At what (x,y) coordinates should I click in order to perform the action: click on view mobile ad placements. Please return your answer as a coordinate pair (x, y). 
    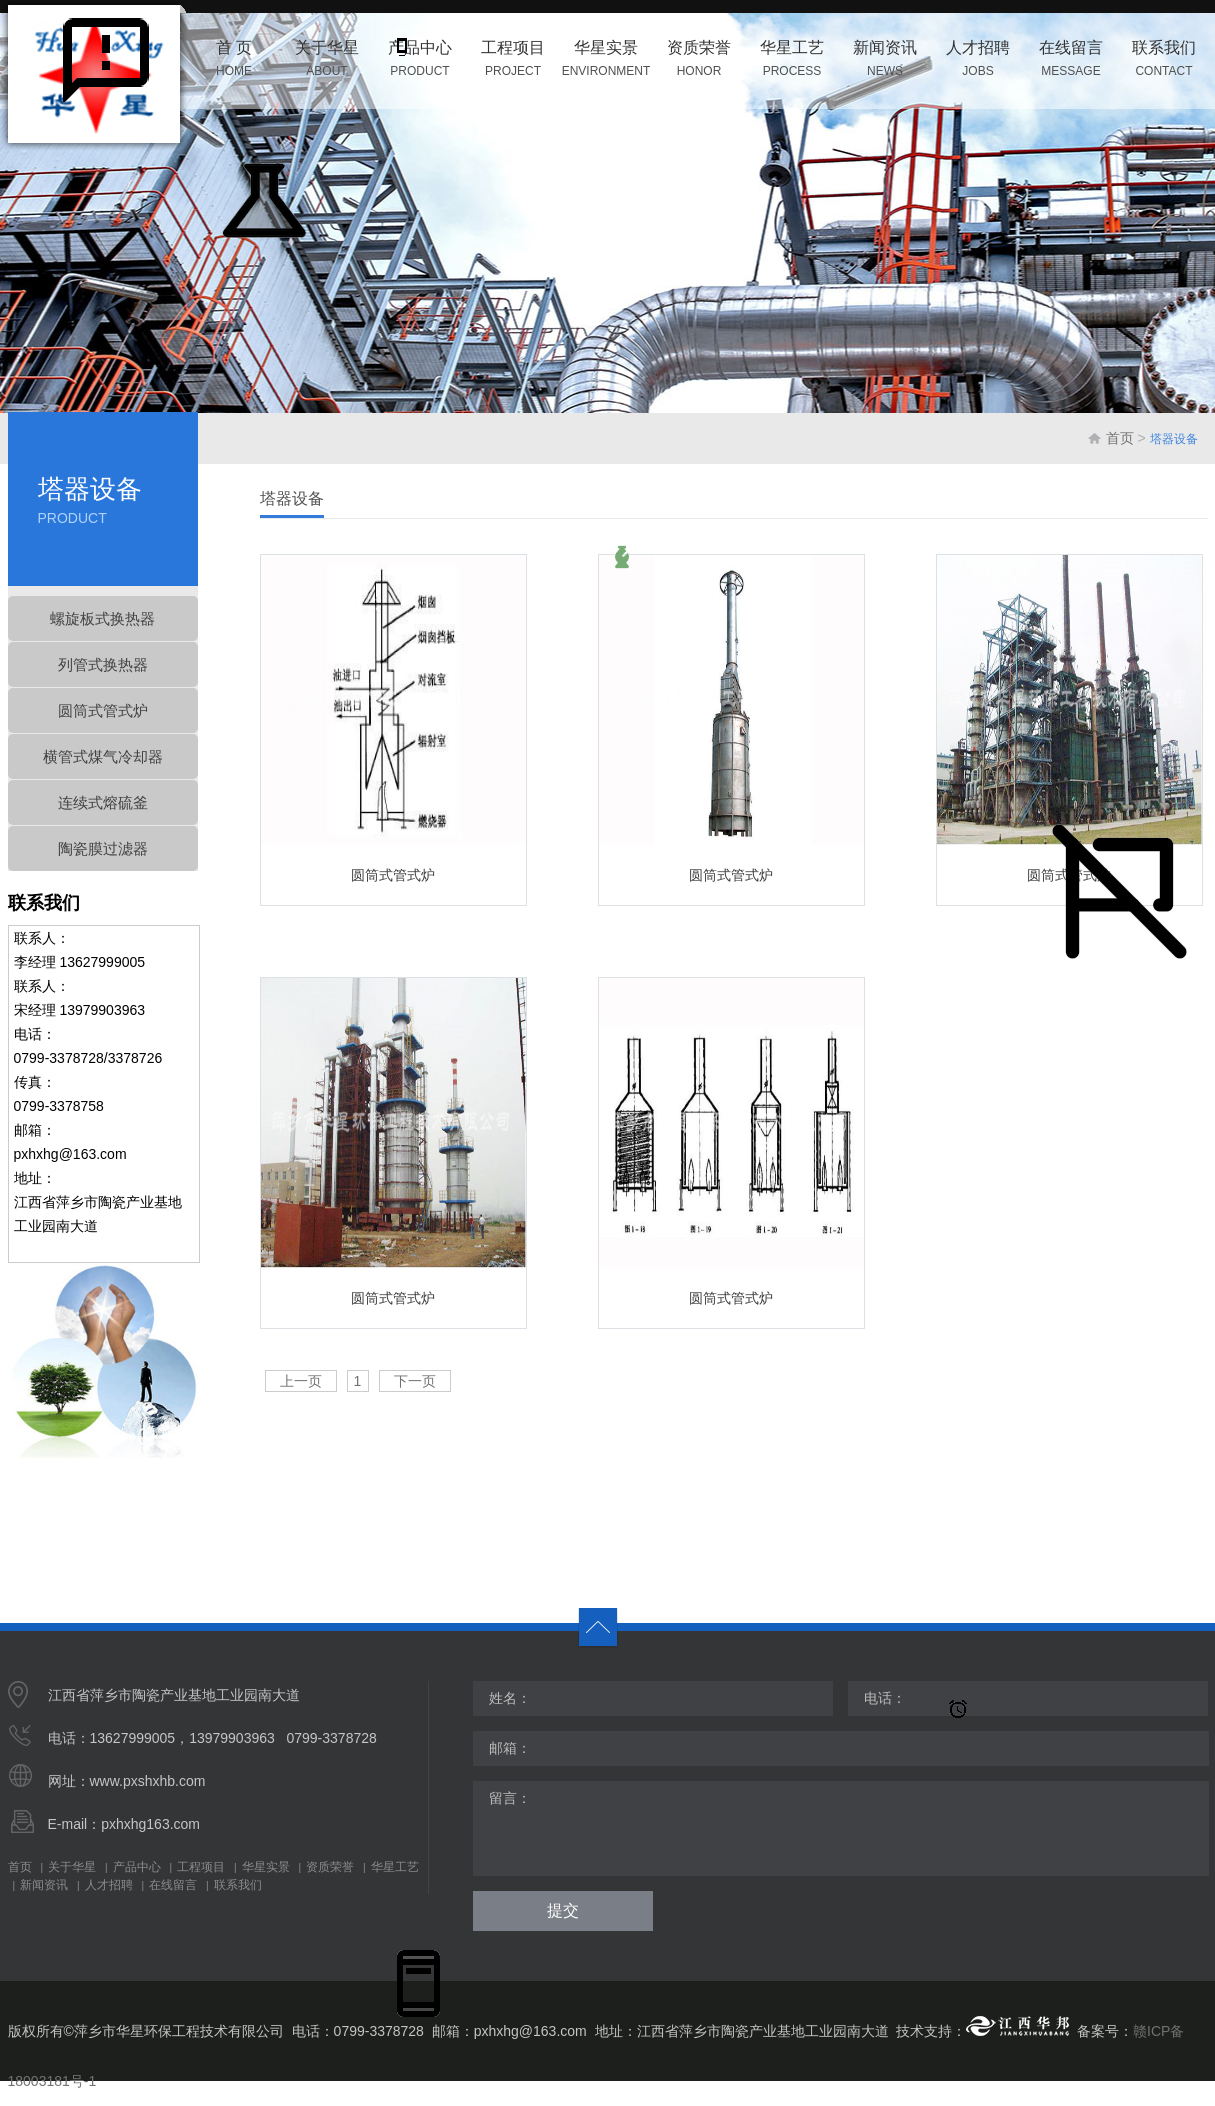
    Looking at the image, I should click on (418, 1983).